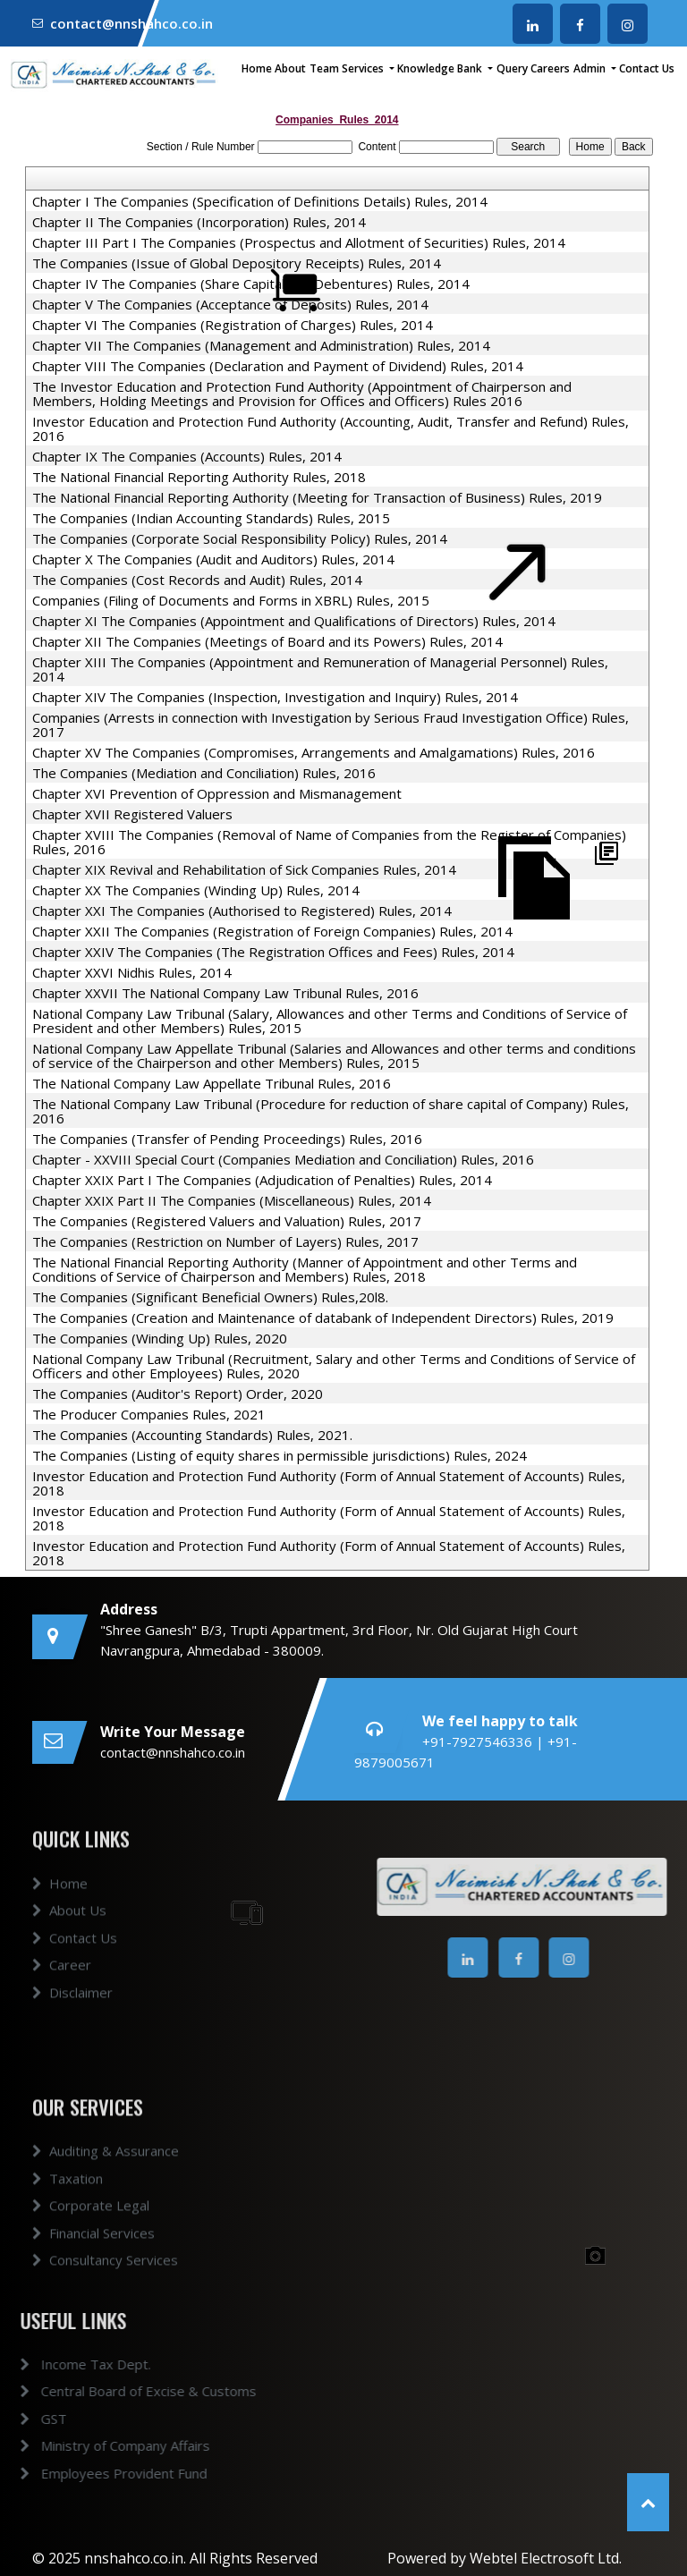 This screenshot has width=687, height=2576. Describe the element at coordinates (518, 571) in the screenshot. I see `open link in new tab or window` at that location.